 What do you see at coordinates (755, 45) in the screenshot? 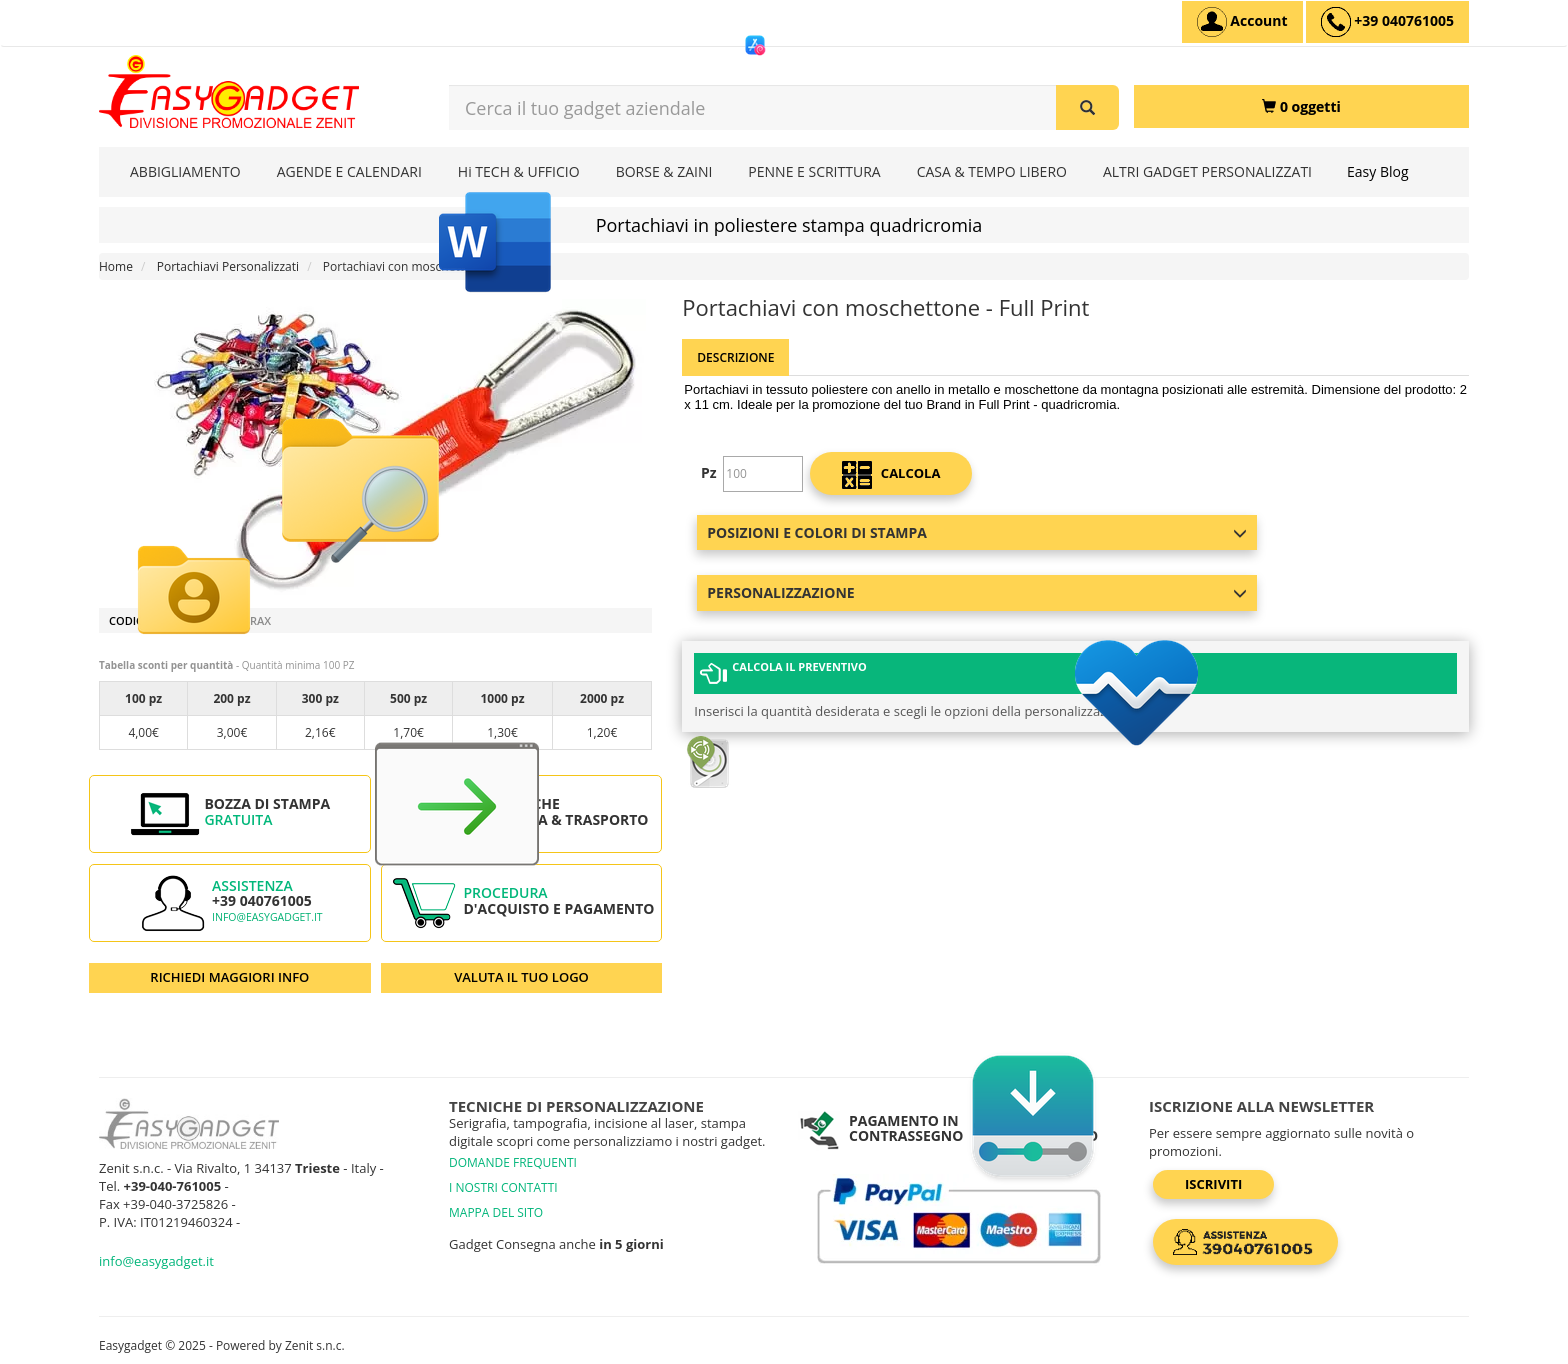
I see `open the debian software center` at bounding box center [755, 45].